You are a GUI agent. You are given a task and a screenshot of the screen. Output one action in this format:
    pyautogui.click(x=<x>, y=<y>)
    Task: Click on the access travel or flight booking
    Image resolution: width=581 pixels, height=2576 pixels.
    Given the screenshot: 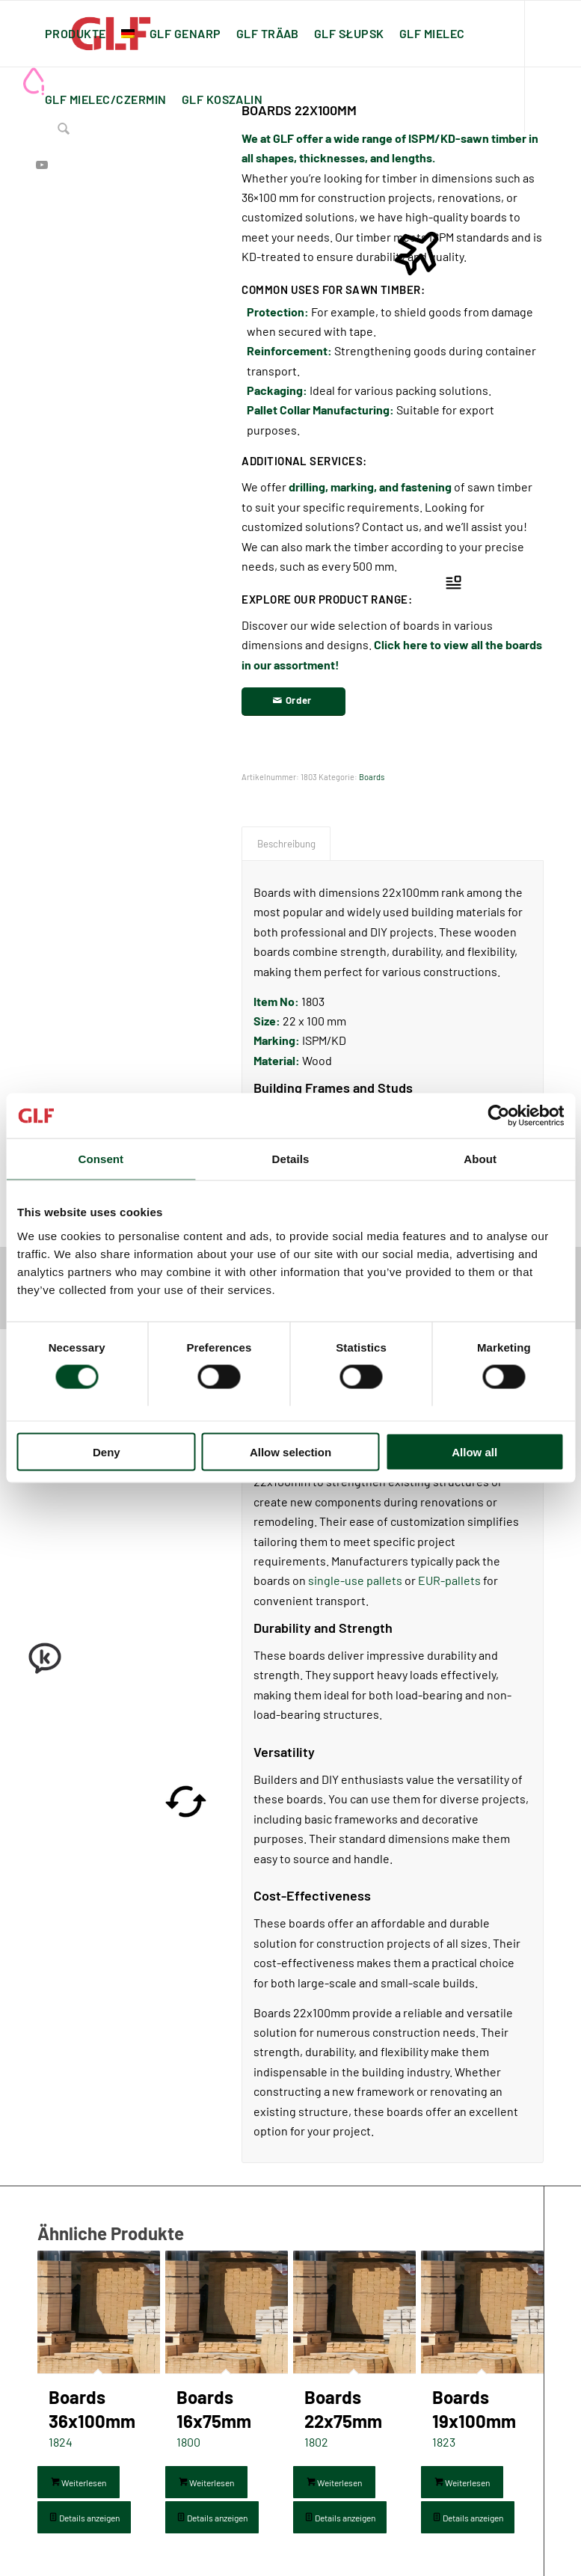 What is the action you would take?
    pyautogui.click(x=416, y=254)
    